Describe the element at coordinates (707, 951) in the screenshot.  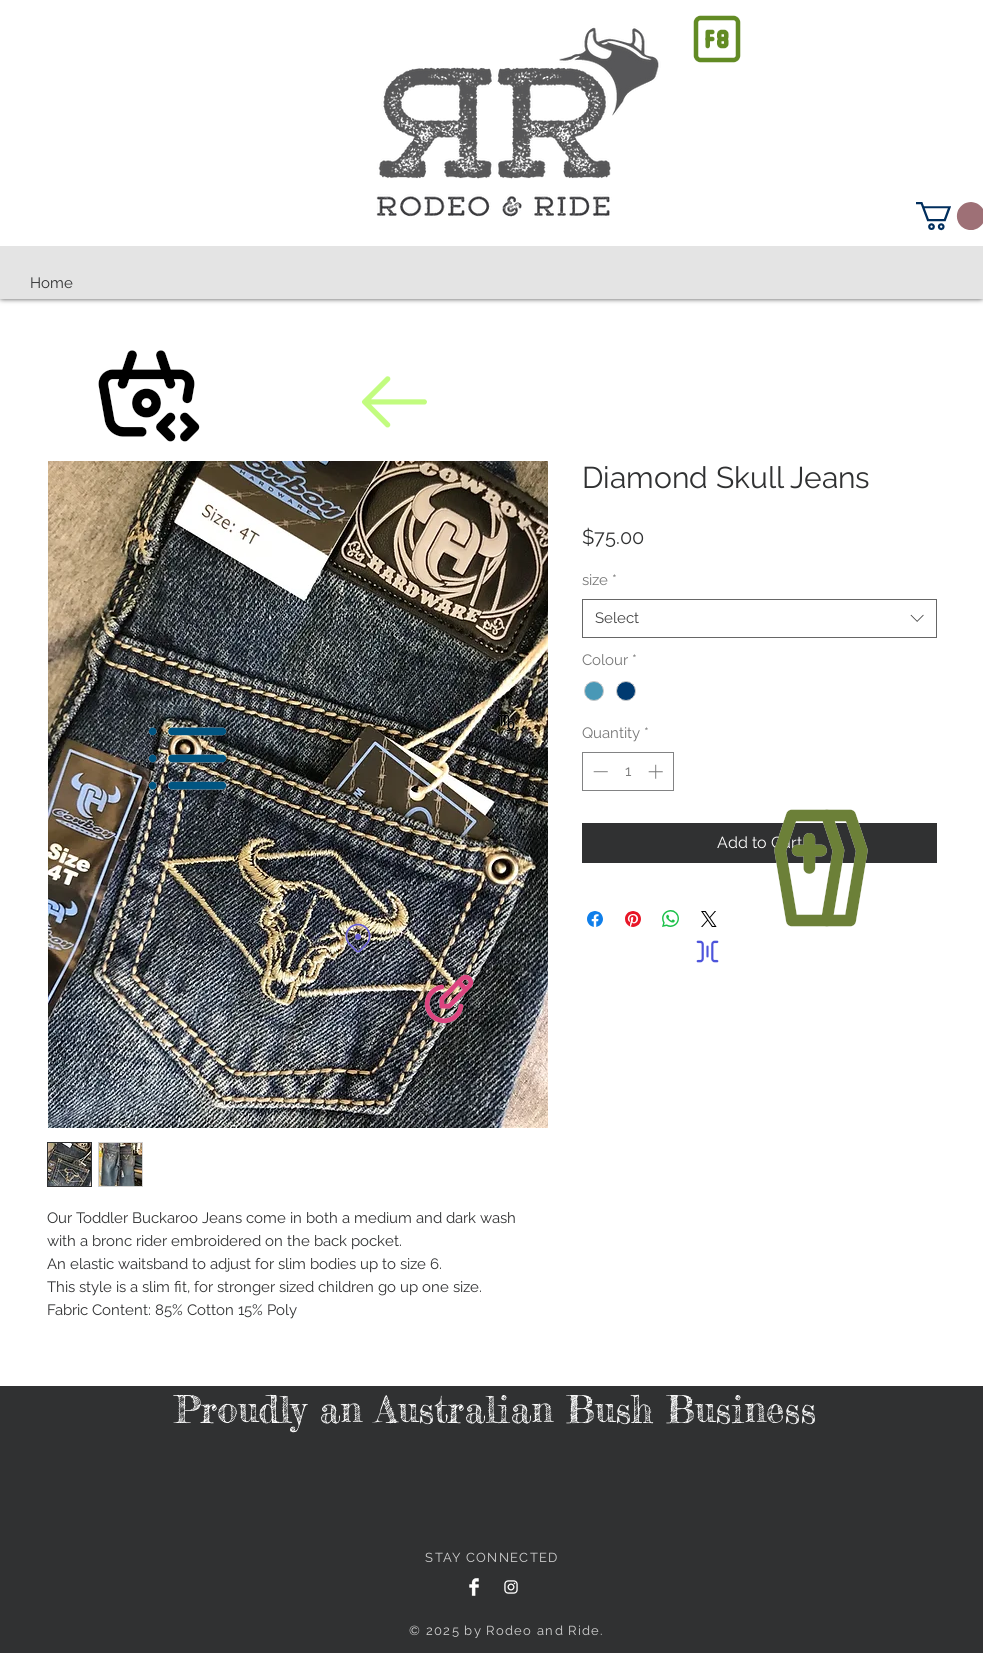
I see `adjust horizontal spacing between elements` at that location.